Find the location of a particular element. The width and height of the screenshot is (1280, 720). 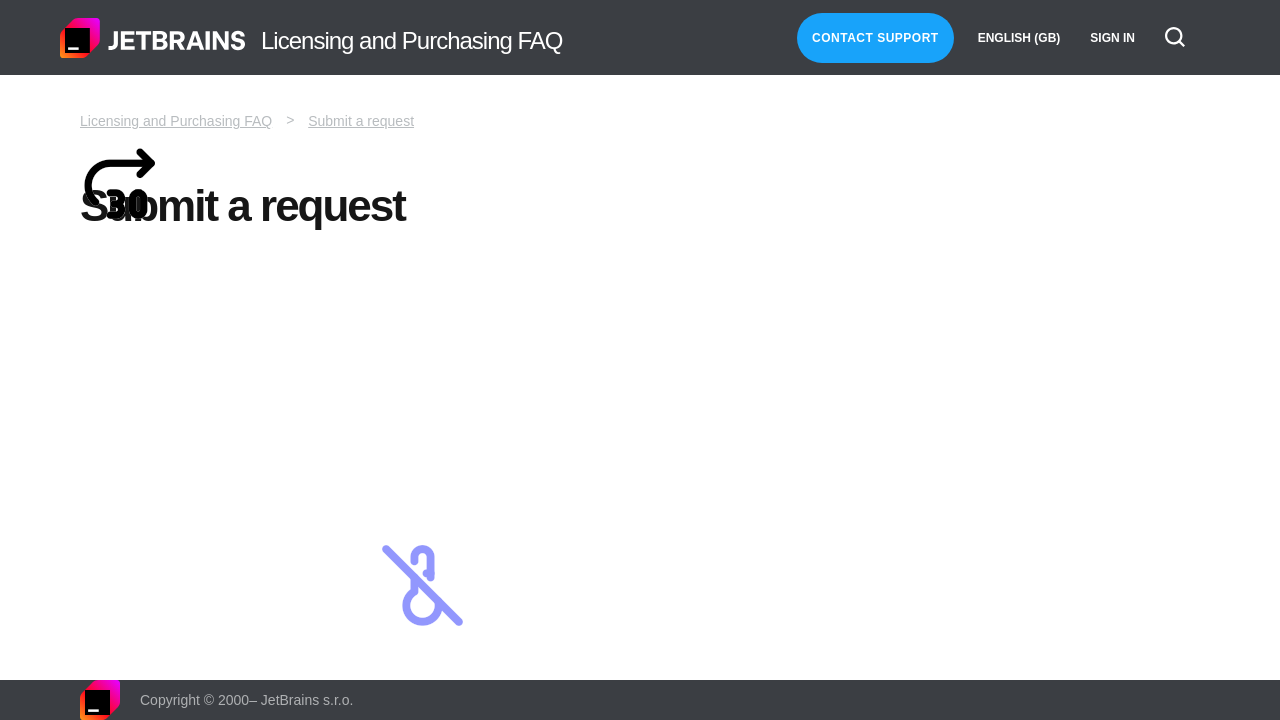

temperature monitoring disabled is located at coordinates (422, 585).